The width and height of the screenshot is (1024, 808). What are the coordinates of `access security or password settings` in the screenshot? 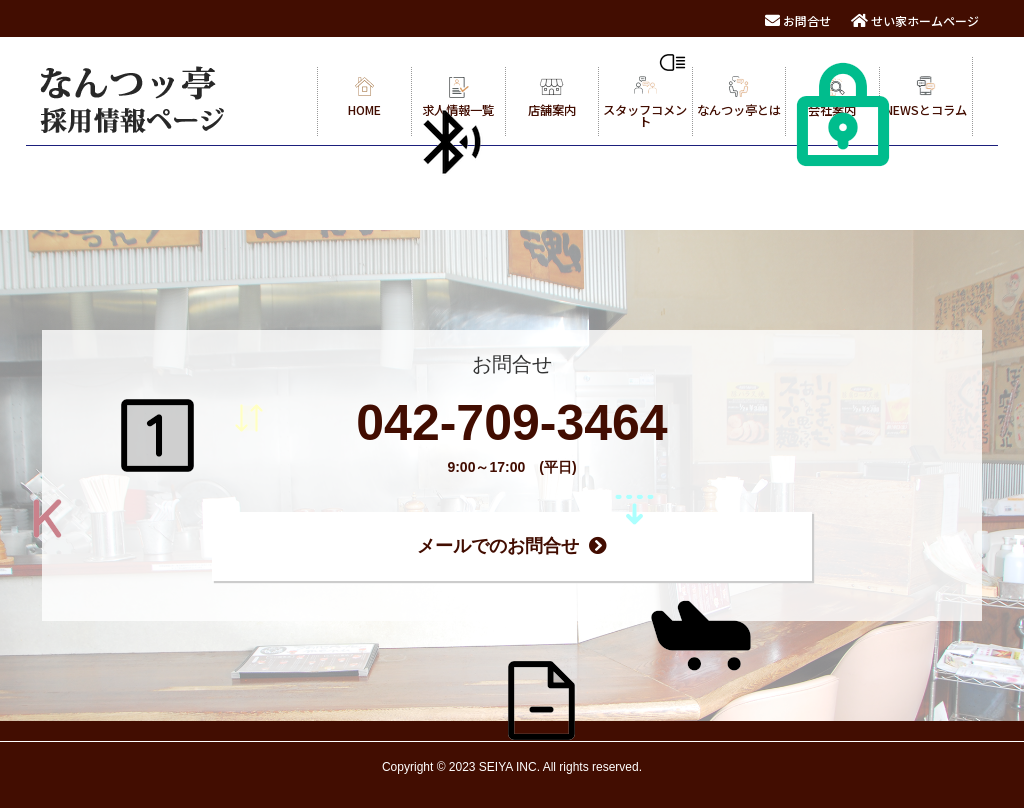 It's located at (843, 120).